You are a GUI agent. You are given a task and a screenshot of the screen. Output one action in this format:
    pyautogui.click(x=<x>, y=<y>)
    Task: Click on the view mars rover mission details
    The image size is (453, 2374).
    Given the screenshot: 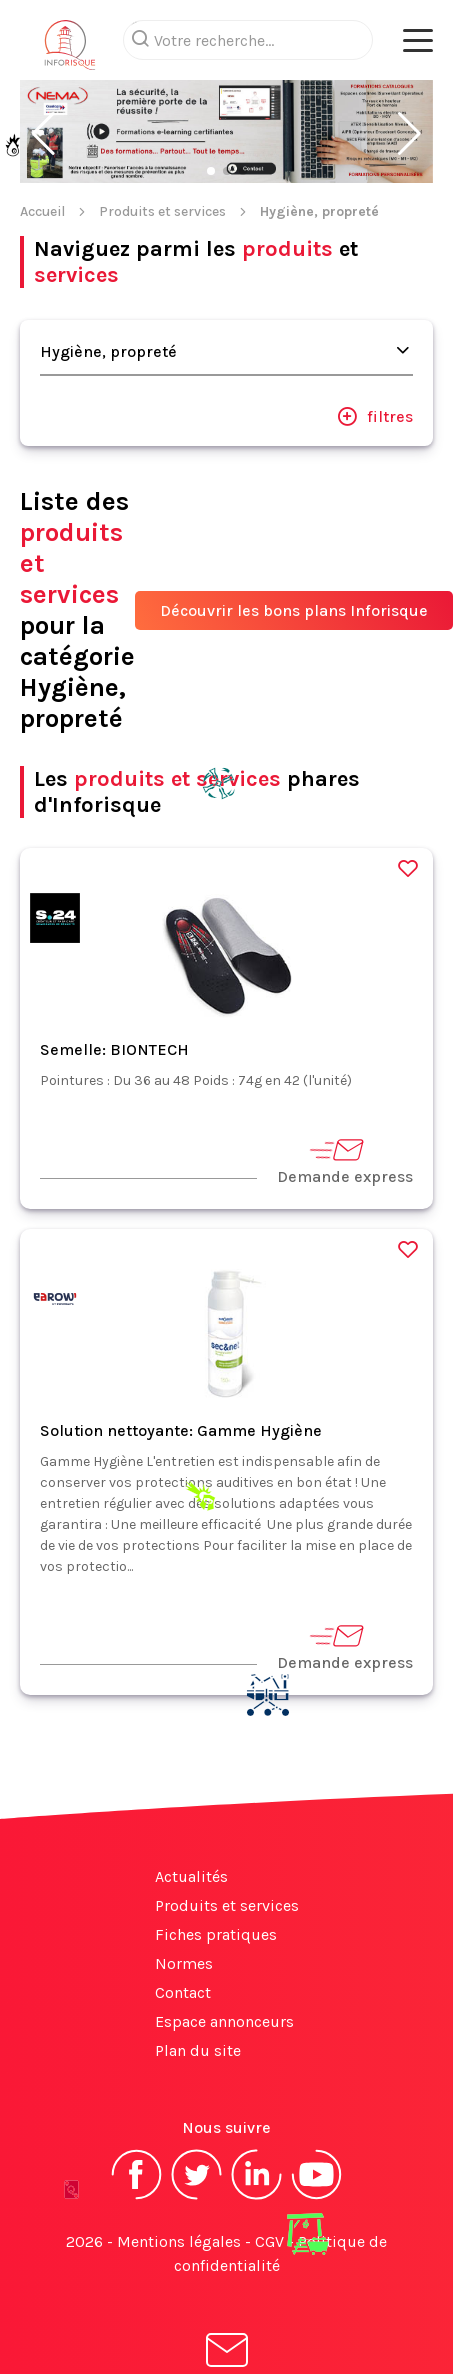 What is the action you would take?
    pyautogui.click(x=268, y=1695)
    